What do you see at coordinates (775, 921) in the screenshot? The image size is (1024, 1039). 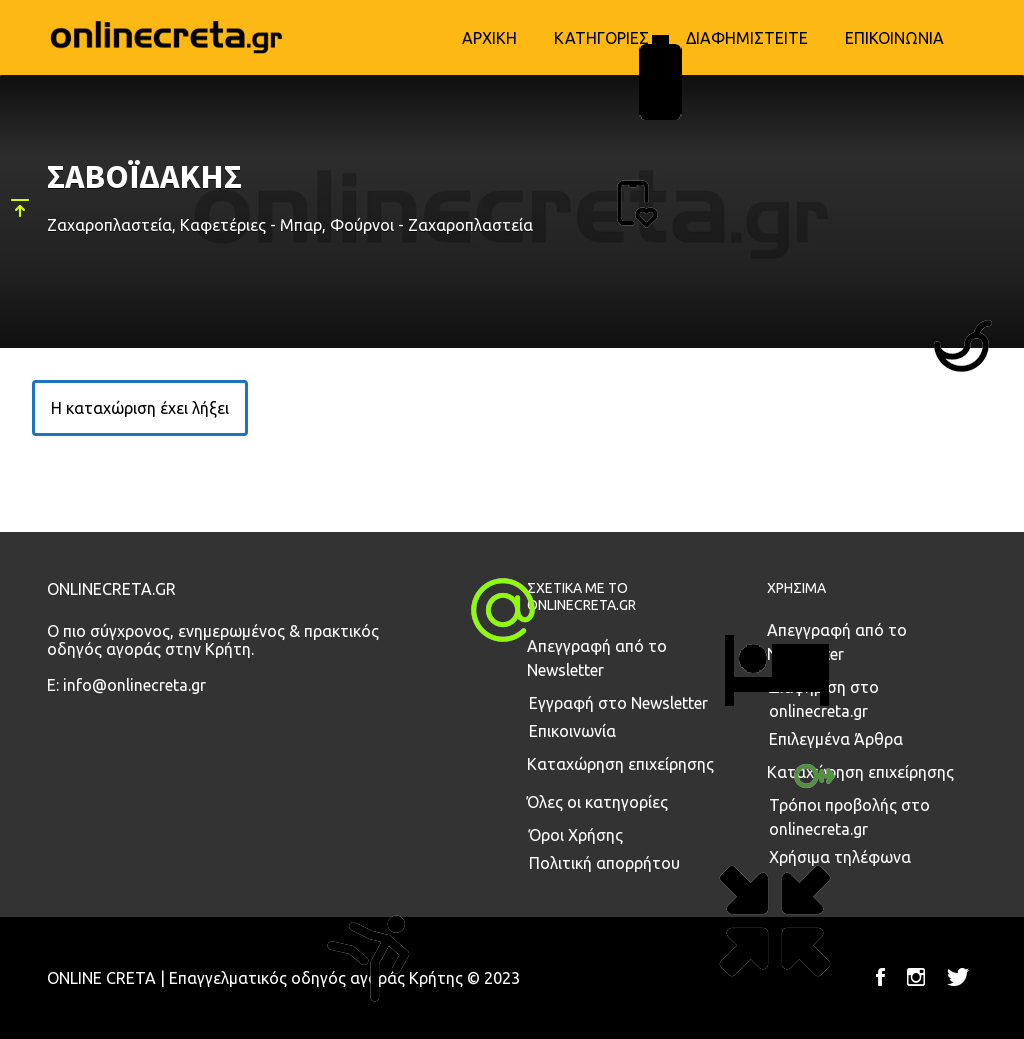 I see `exit fullscreen mode` at bounding box center [775, 921].